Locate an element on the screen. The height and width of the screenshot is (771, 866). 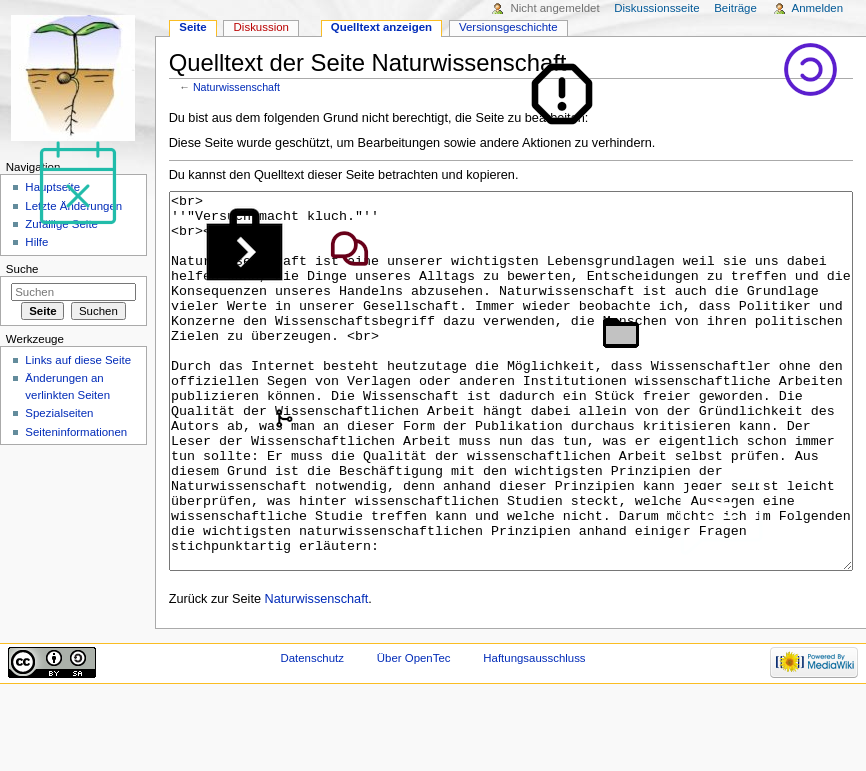
indicates copyleft licensing status is located at coordinates (810, 69).